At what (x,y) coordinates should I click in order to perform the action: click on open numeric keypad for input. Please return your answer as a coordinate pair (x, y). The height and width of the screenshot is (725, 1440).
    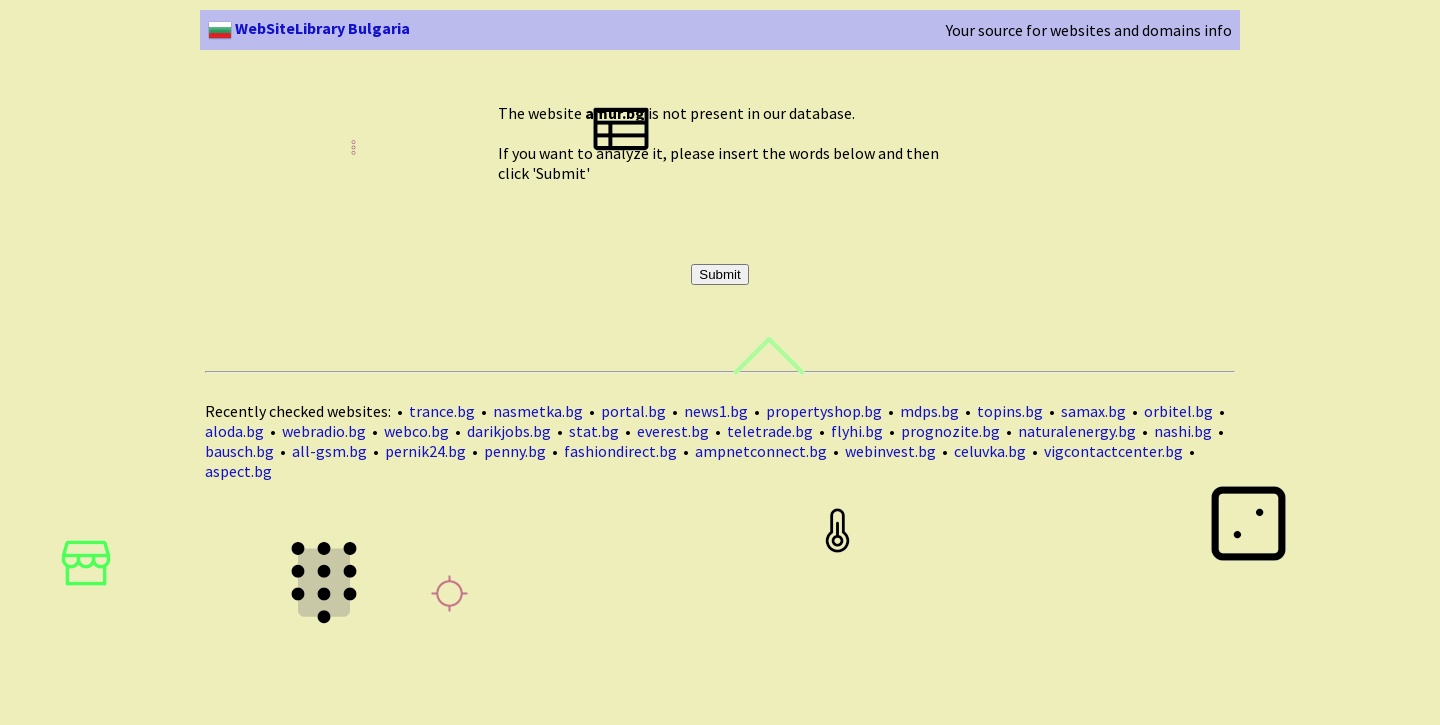
    Looking at the image, I should click on (324, 581).